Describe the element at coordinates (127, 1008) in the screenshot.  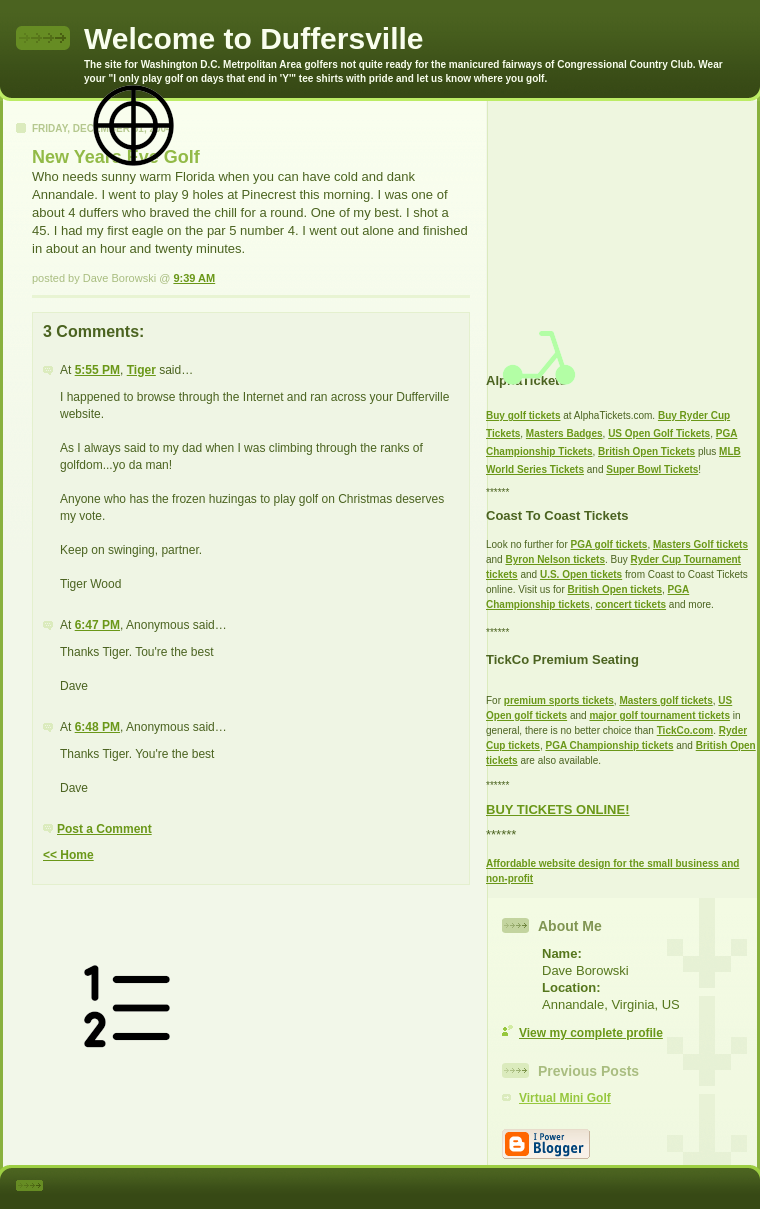
I see `create a numbered list` at that location.